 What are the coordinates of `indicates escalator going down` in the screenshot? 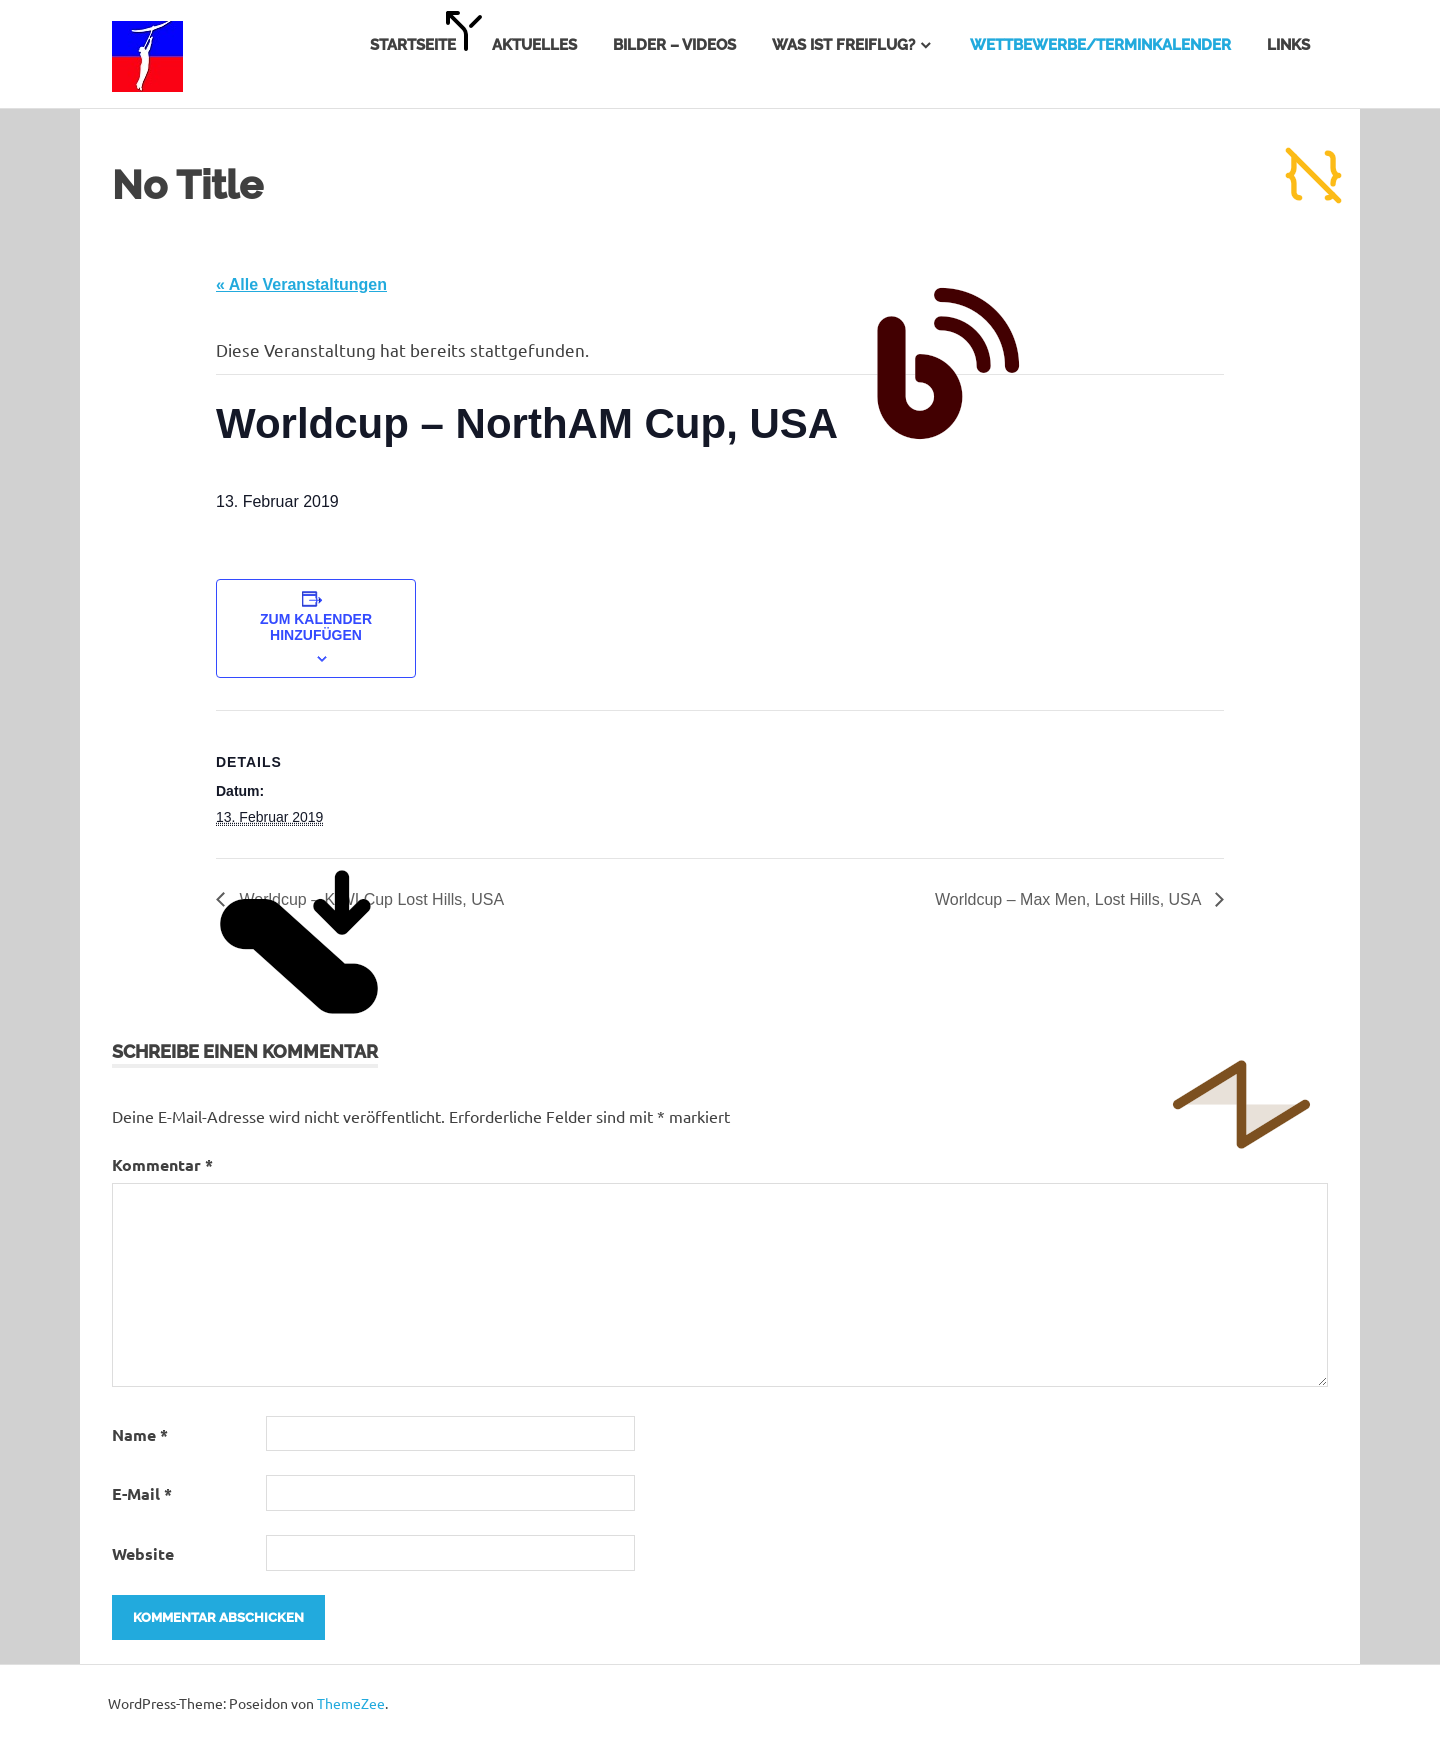 It's located at (299, 942).